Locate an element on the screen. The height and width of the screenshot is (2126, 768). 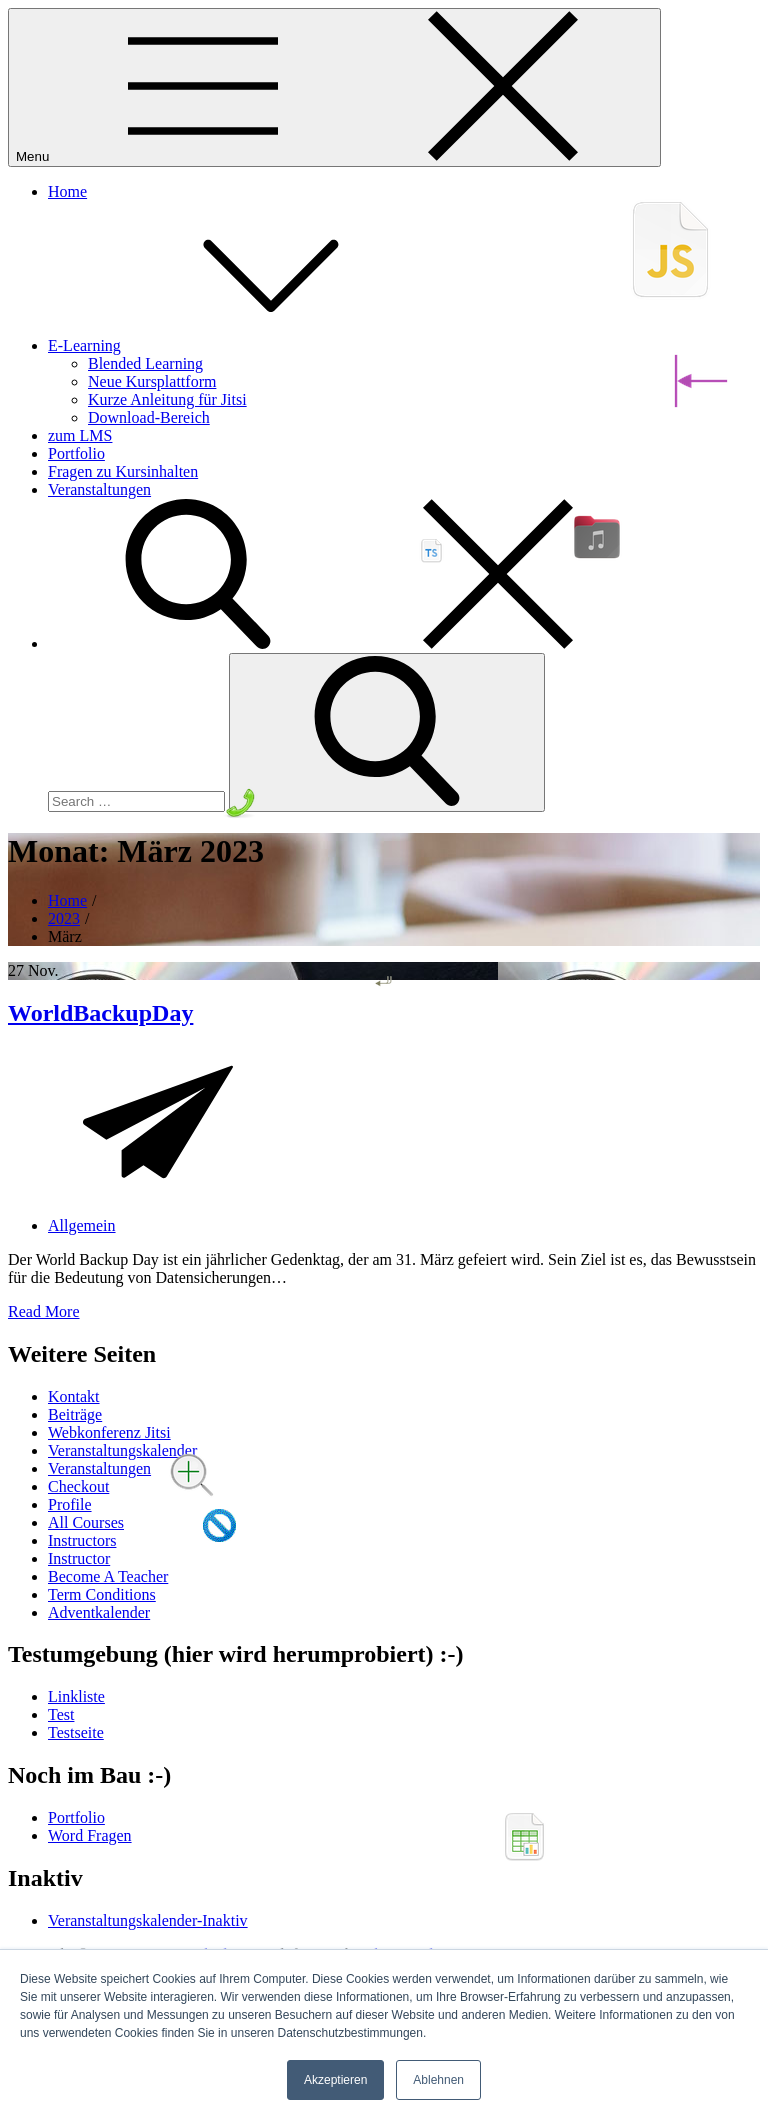
open a spreadsheet file is located at coordinates (524, 1836).